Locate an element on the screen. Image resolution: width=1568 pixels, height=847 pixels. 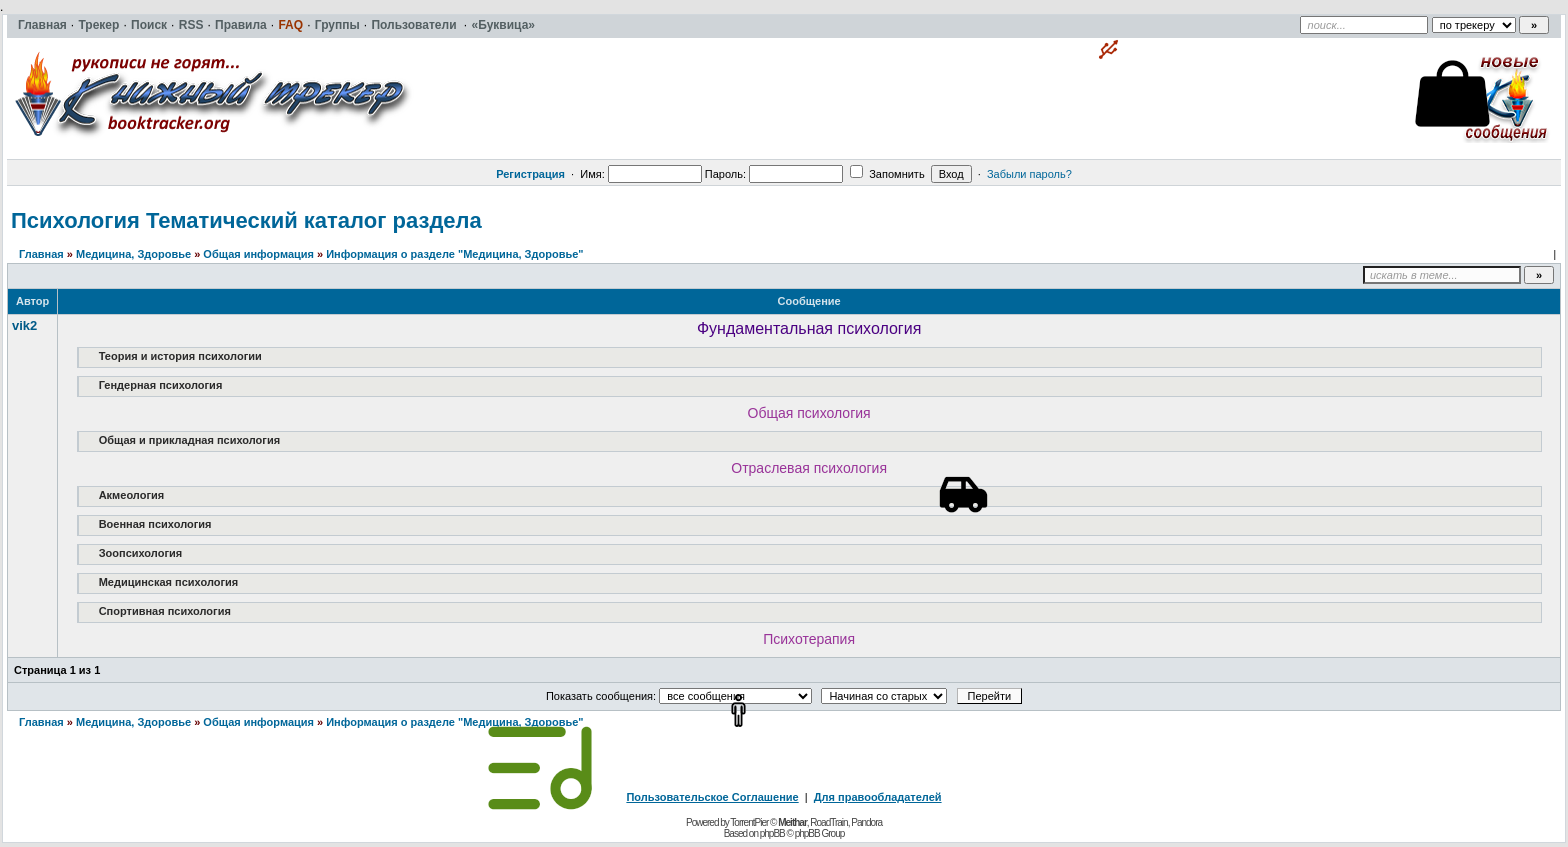
view your shopping bag is located at coordinates (1452, 97).